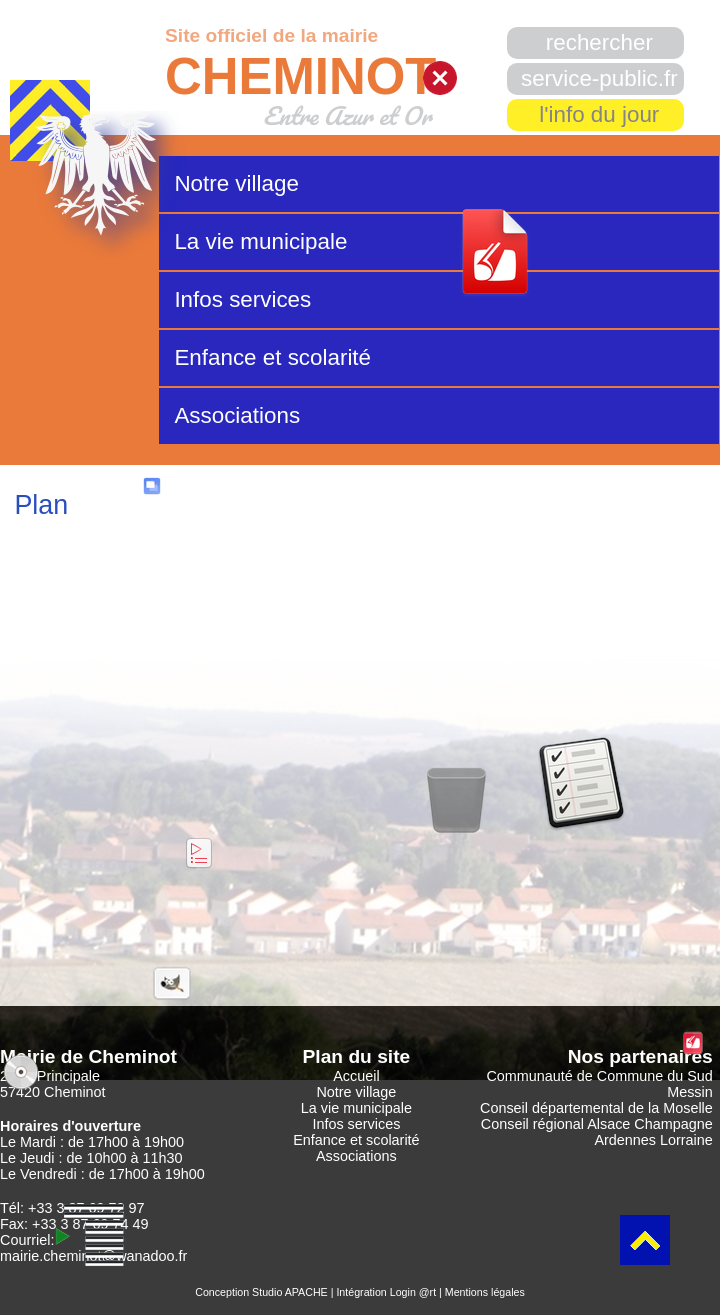  What do you see at coordinates (199, 853) in the screenshot?
I see `an mpegurl audio playlist file` at bounding box center [199, 853].